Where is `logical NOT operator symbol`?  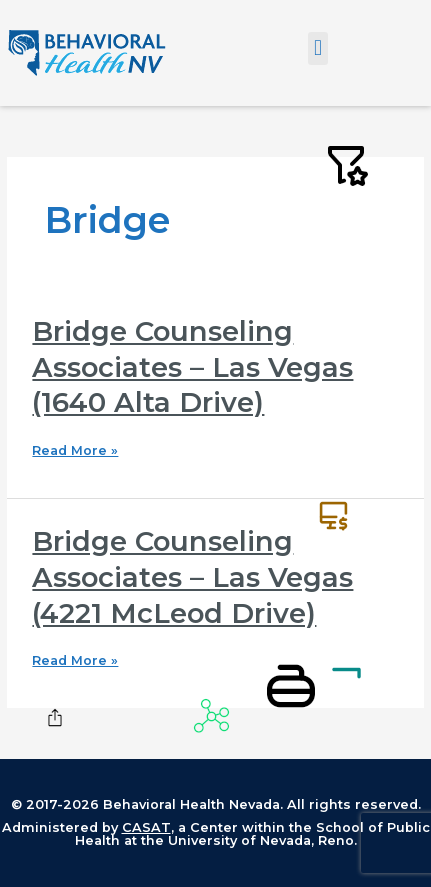 logical NOT operator symbol is located at coordinates (346, 669).